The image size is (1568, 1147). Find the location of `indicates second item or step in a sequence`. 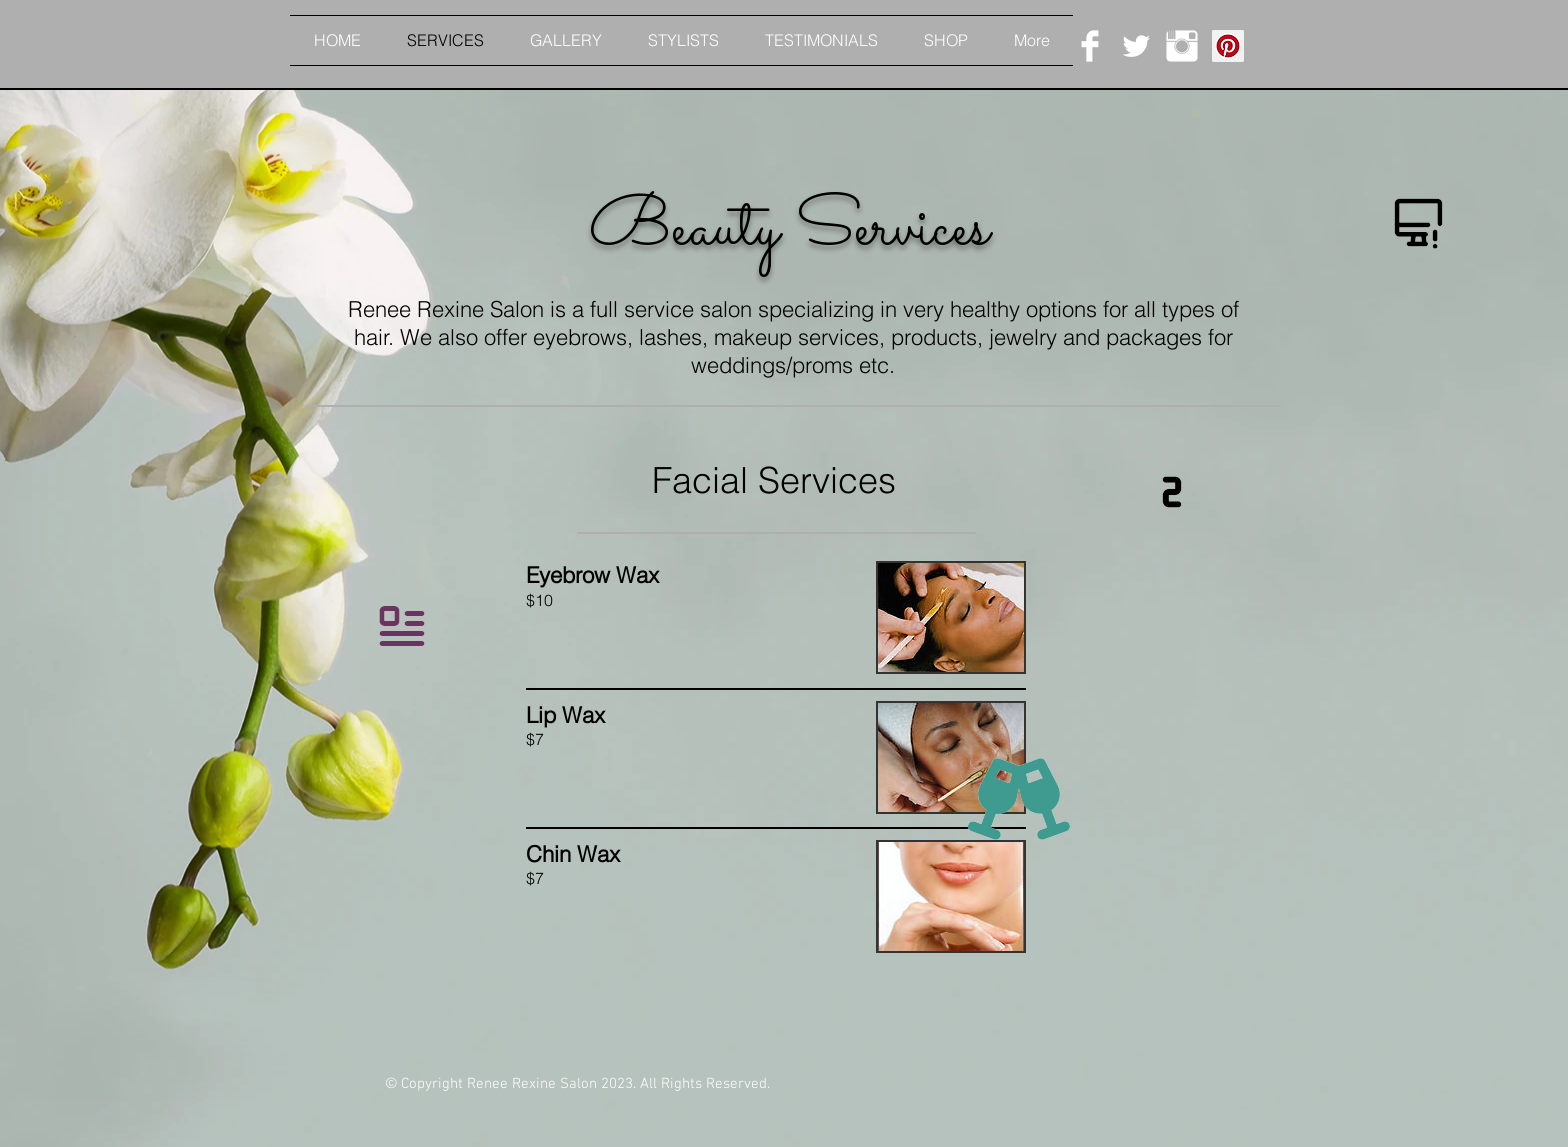

indicates second item or step in a sequence is located at coordinates (1172, 492).